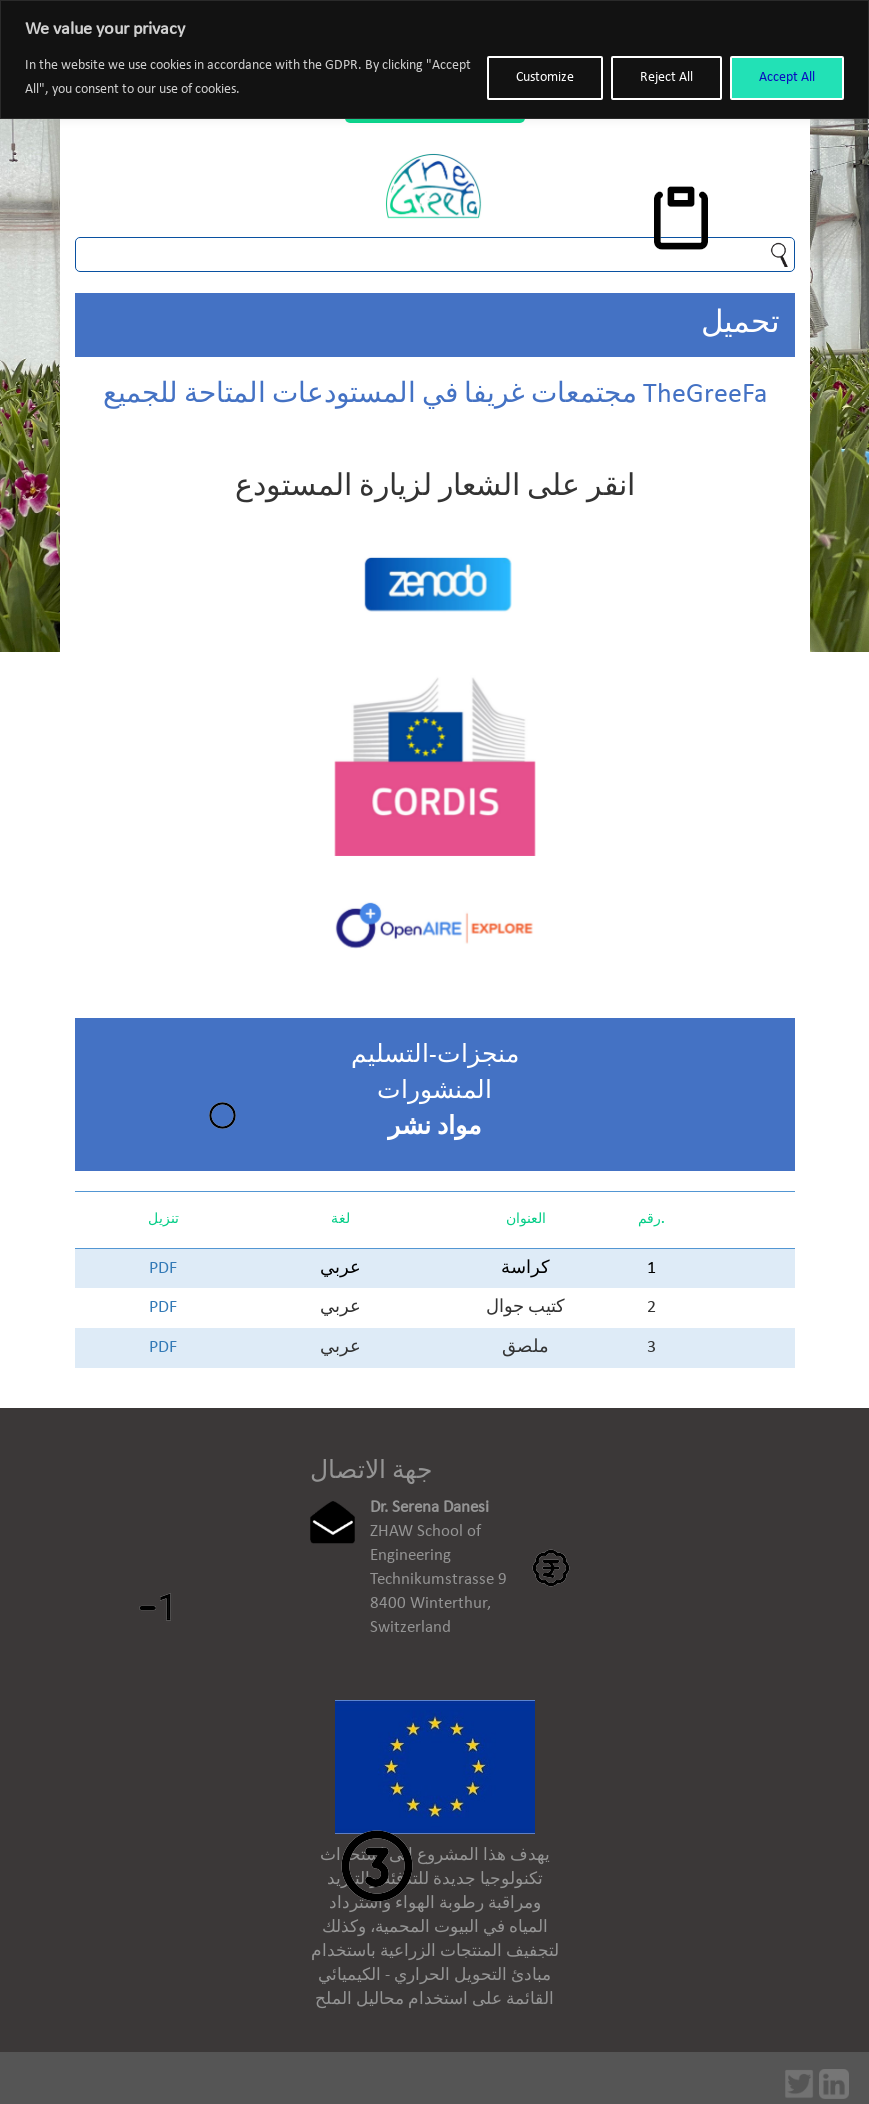 This screenshot has width=869, height=2104. I want to click on paste copied content from clipboard, so click(681, 218).